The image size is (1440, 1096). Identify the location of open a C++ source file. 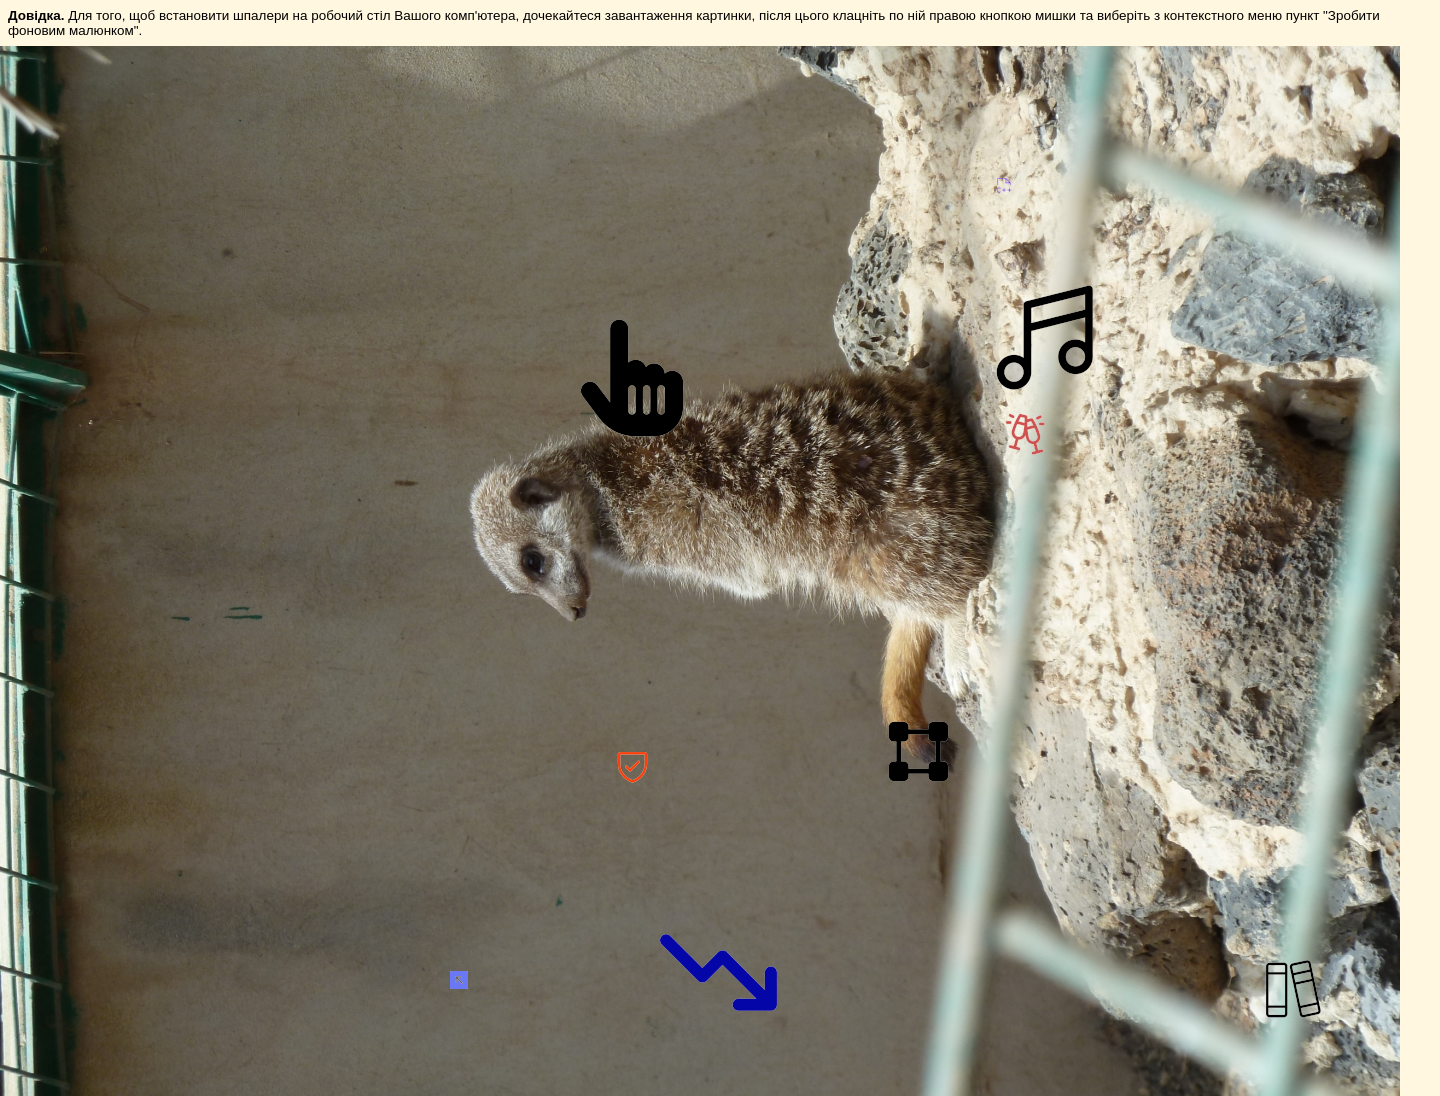
(1004, 186).